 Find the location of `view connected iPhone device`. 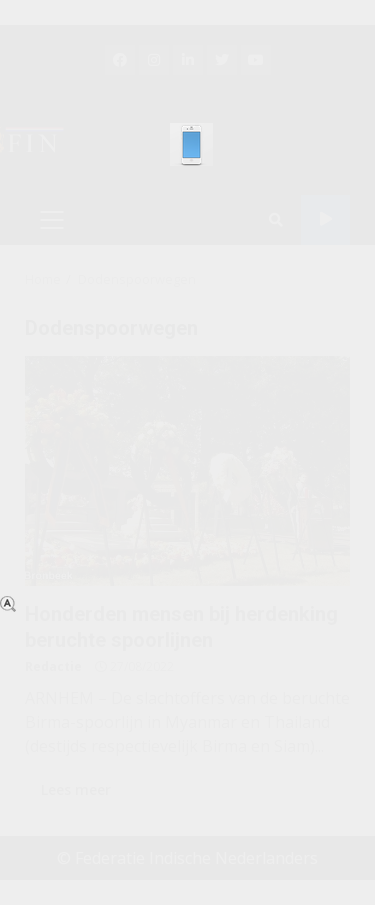

view connected iPhone device is located at coordinates (191, 144).